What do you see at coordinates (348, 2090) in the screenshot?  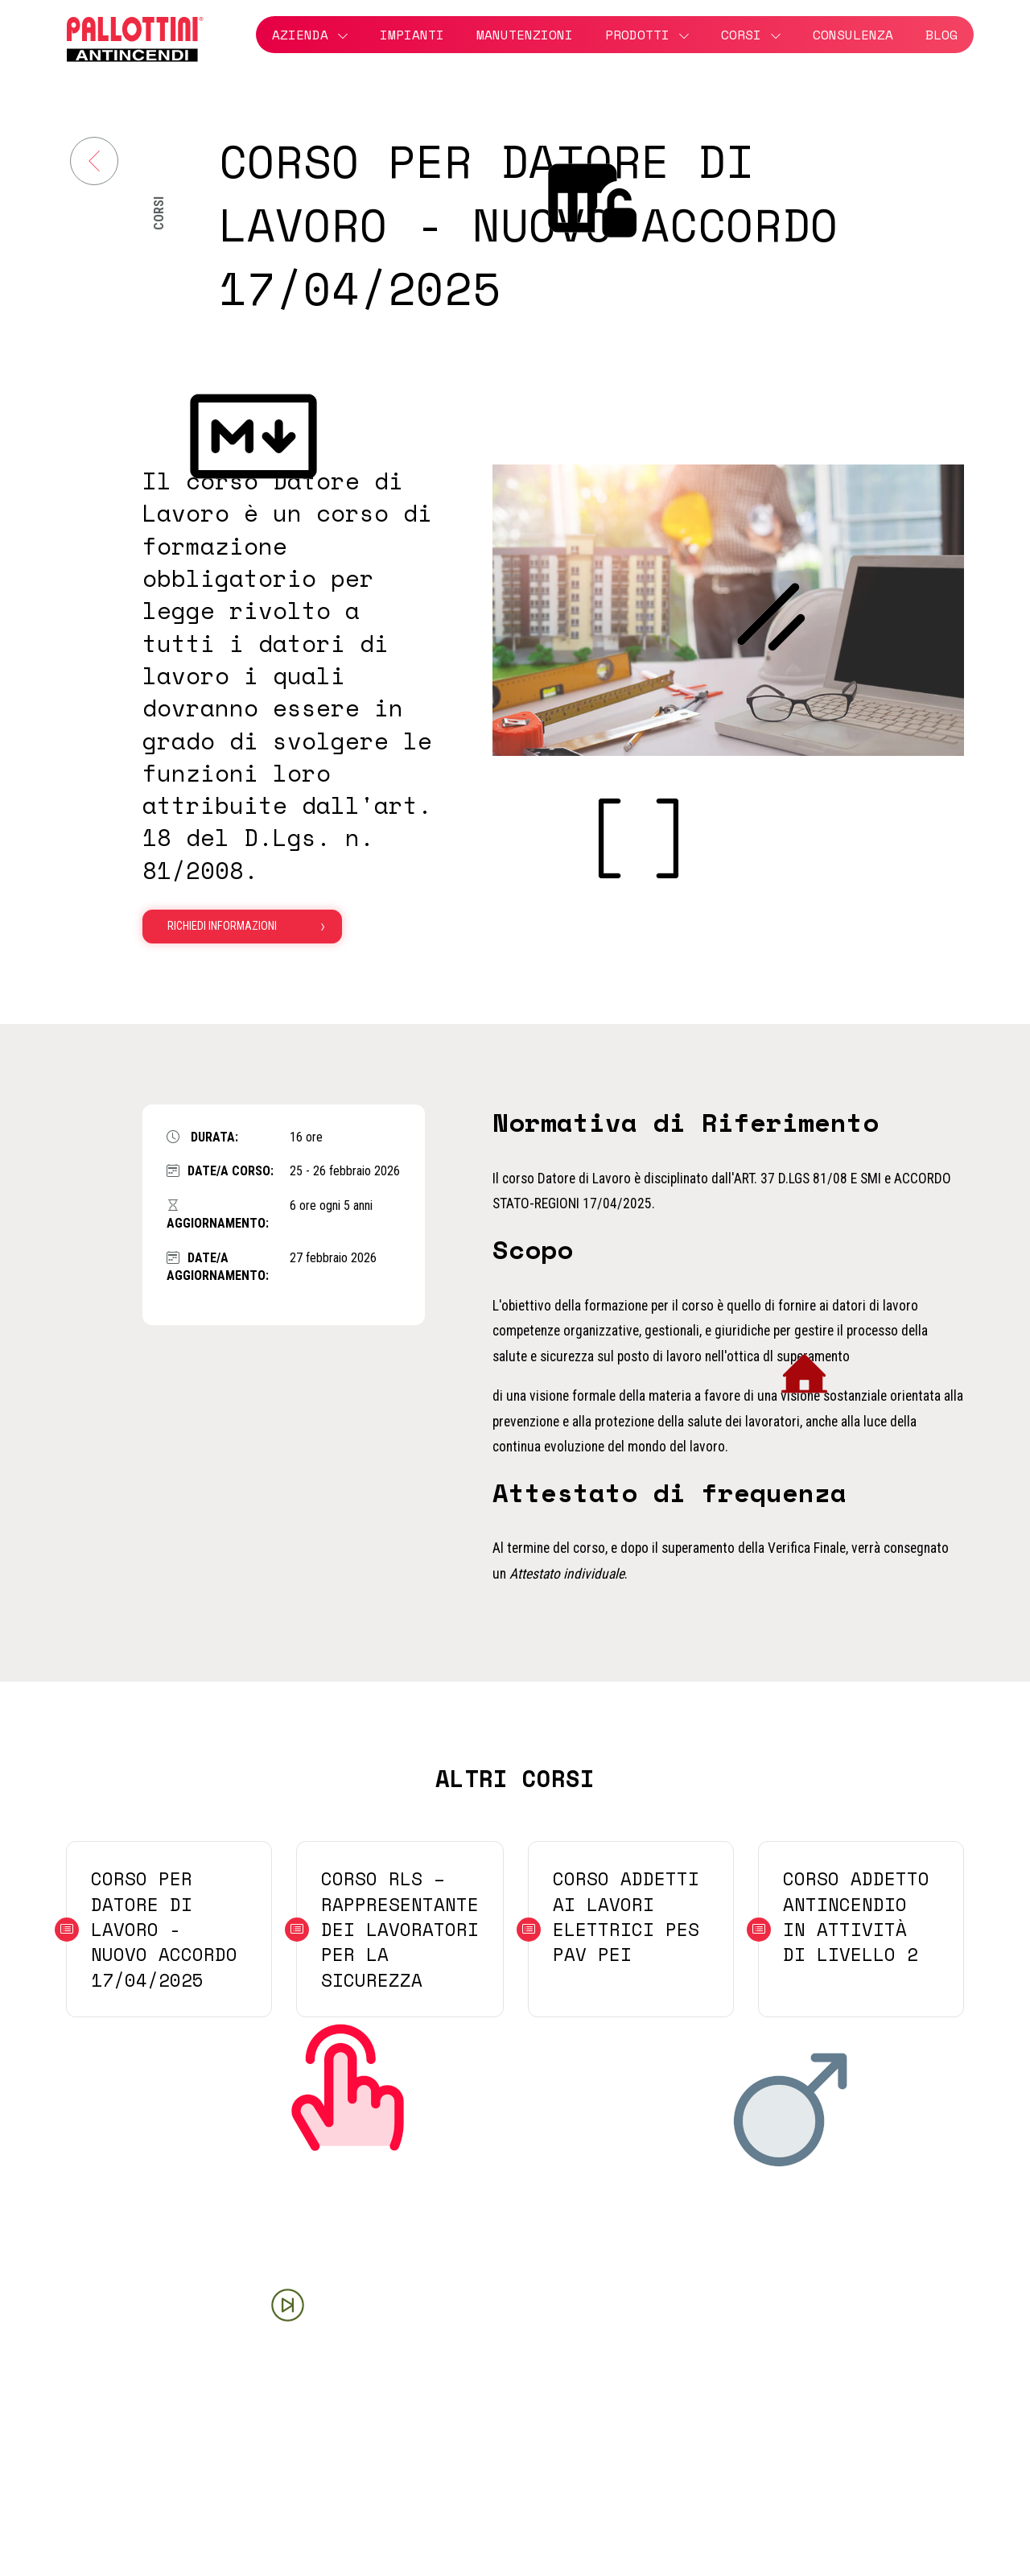 I see `tap to interact with this element` at bounding box center [348, 2090].